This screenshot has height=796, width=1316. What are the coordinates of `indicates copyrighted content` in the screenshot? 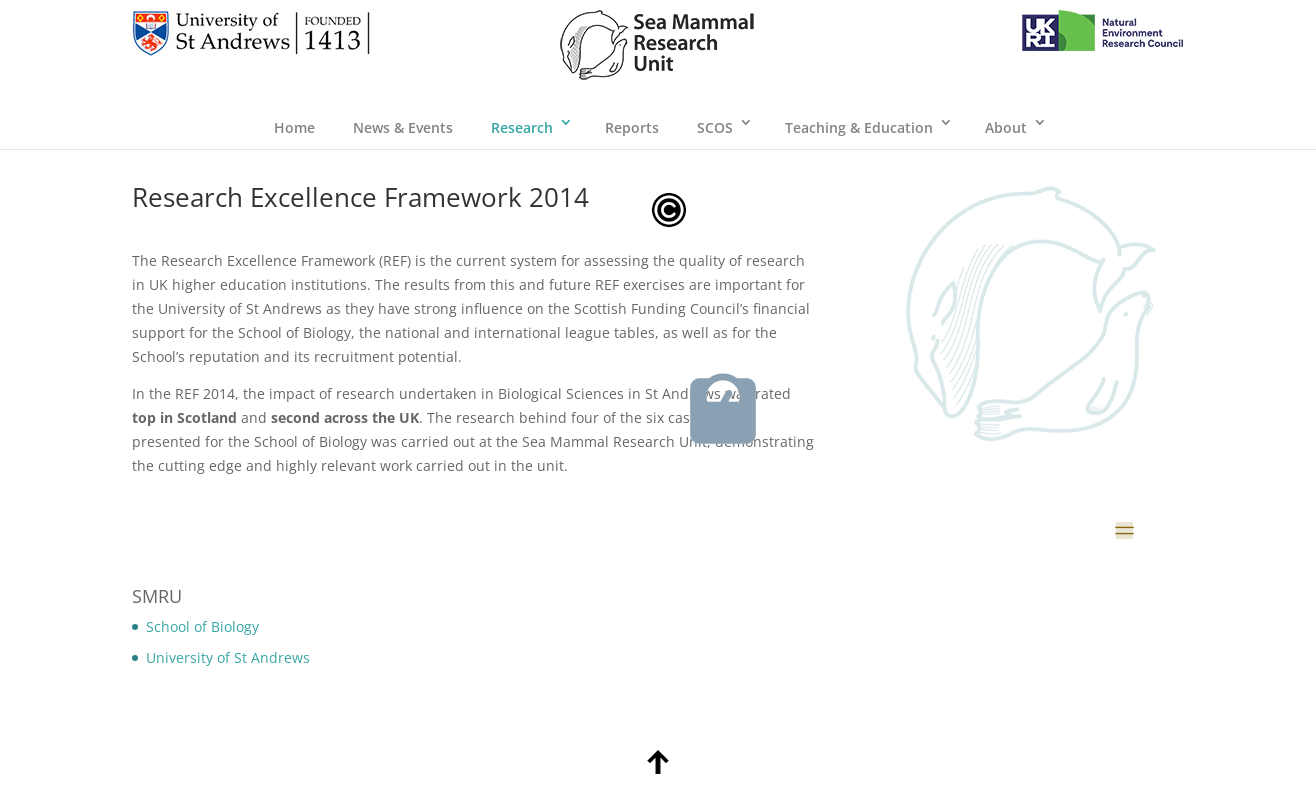 It's located at (669, 210).